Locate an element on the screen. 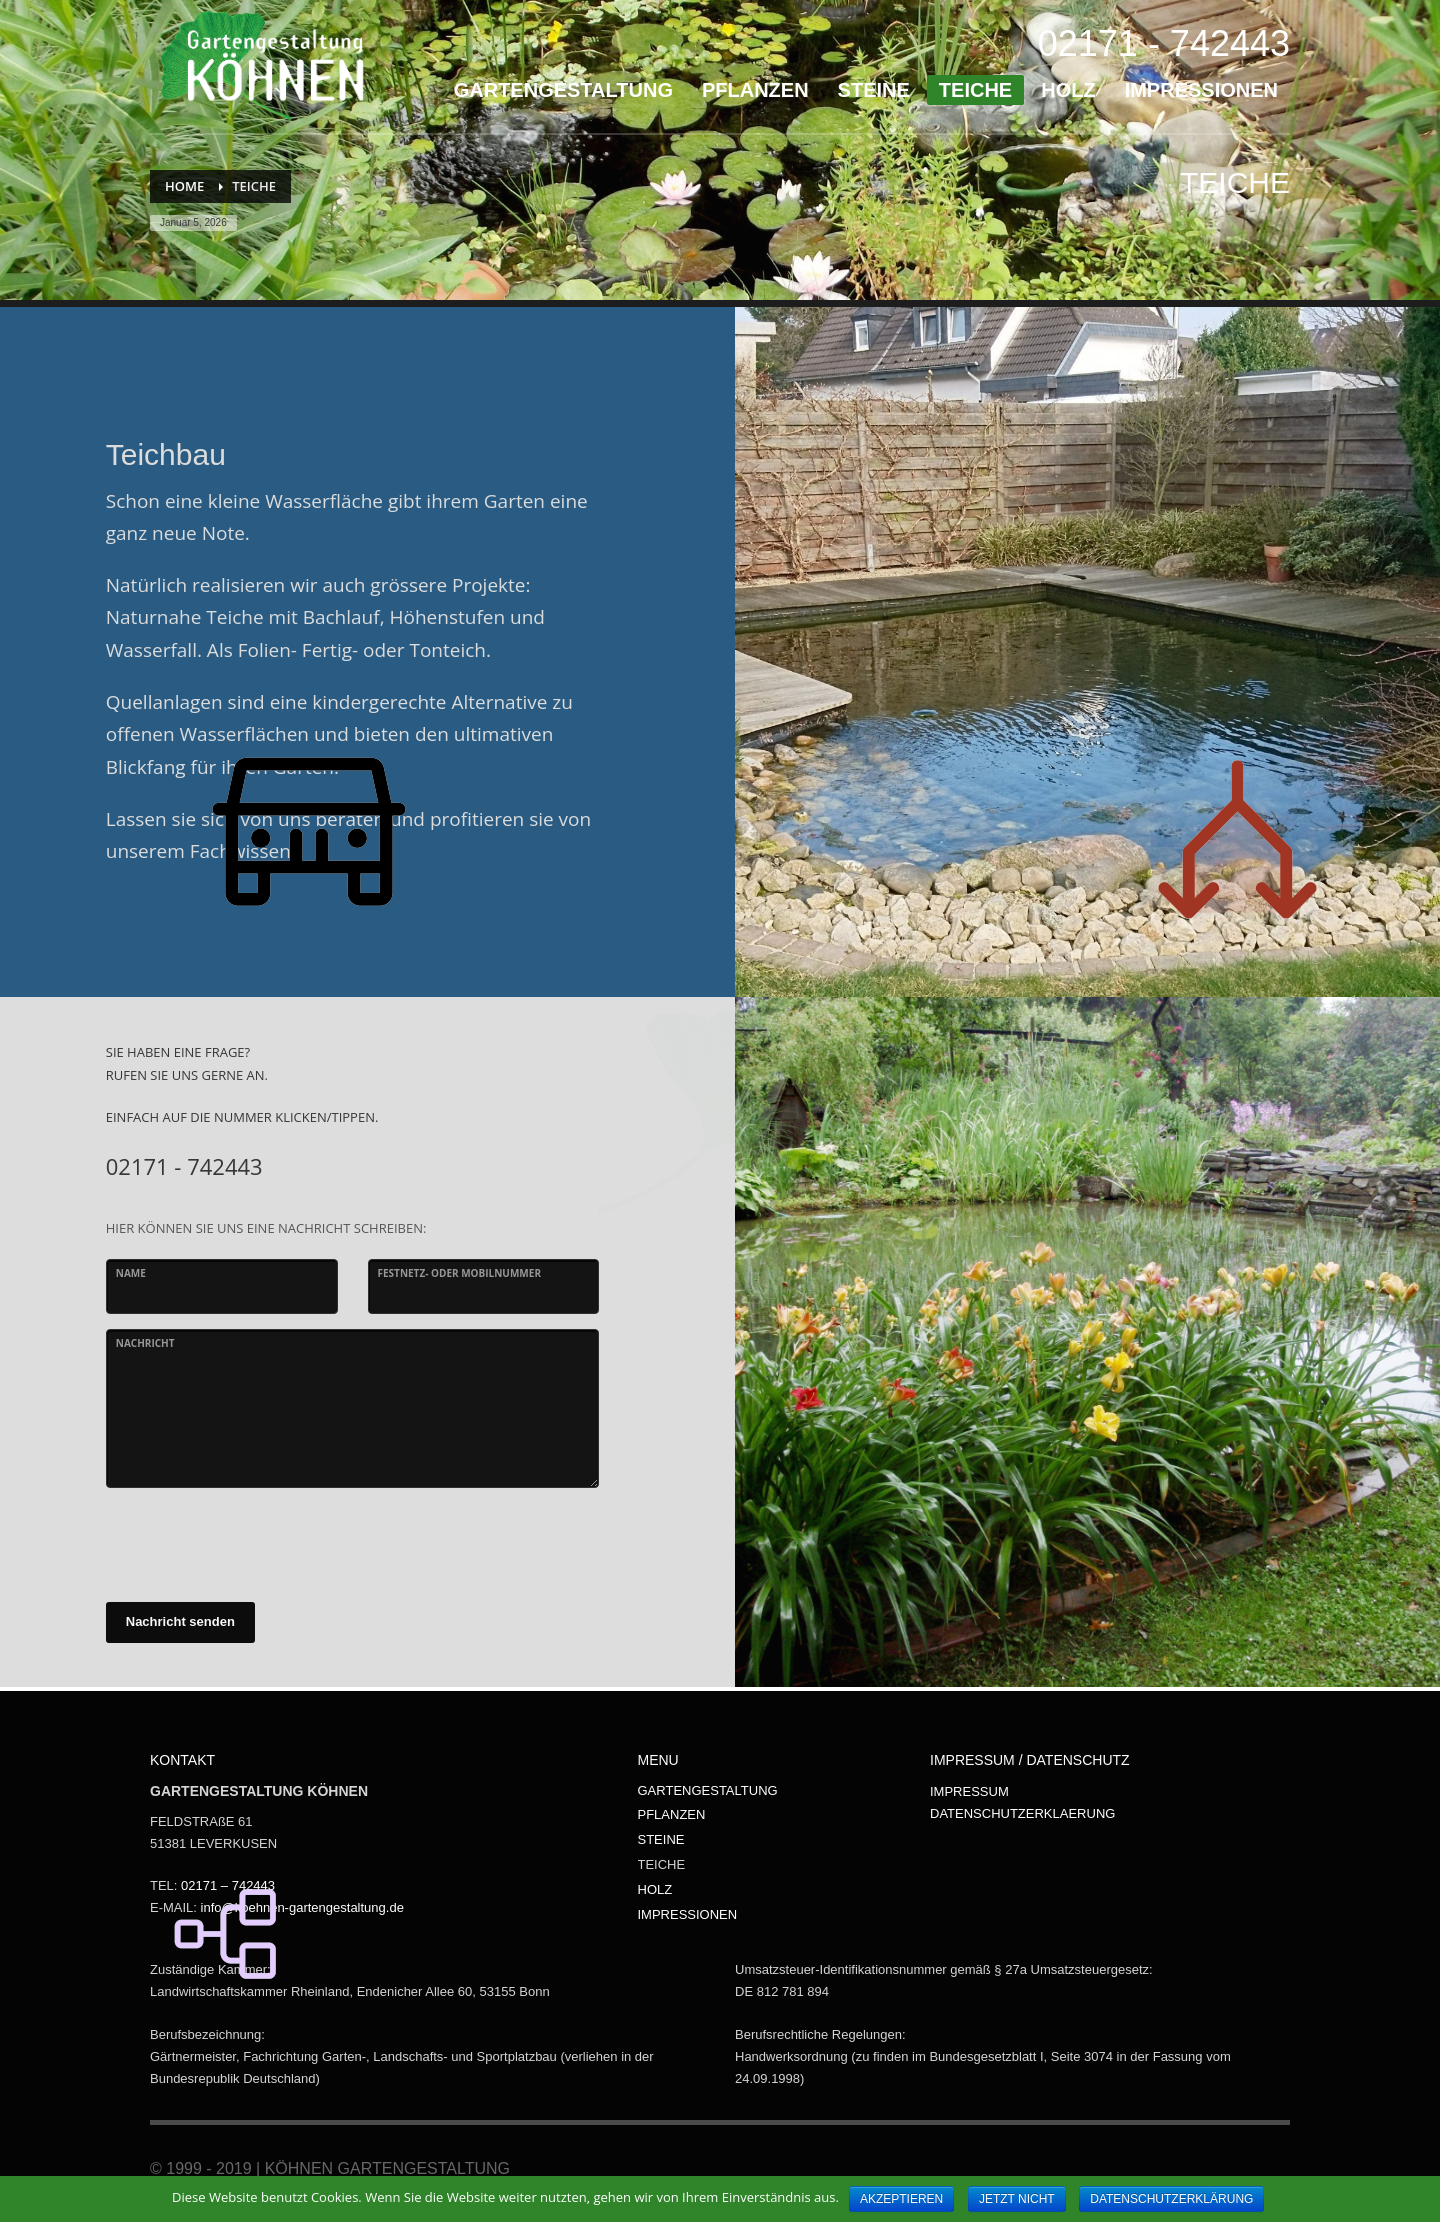  select vehicle type as jeep or SUV is located at coordinates (309, 835).